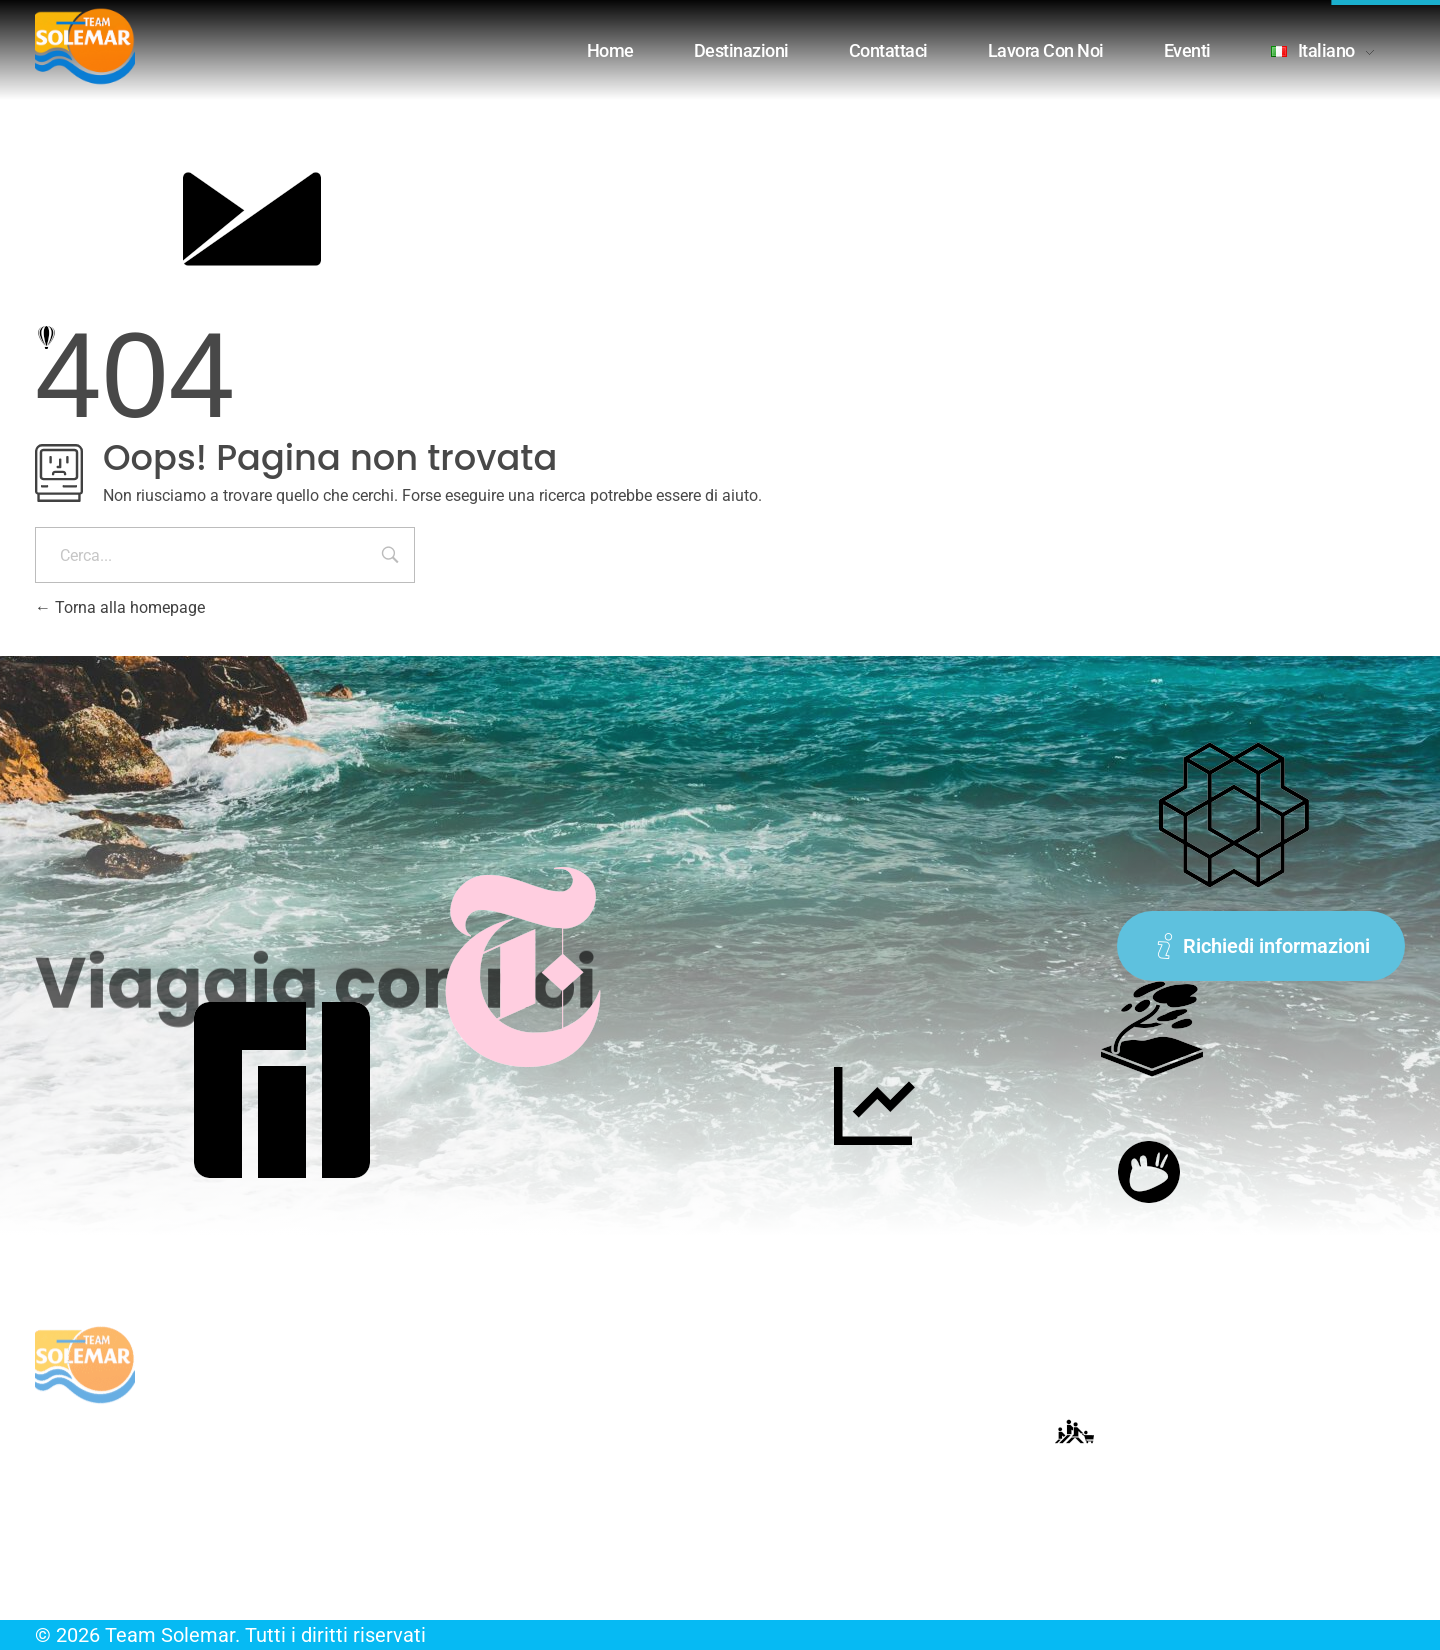 This screenshot has width=1440, height=1650. Describe the element at coordinates (1234, 815) in the screenshot. I see `OpenAI Gym logo` at that location.